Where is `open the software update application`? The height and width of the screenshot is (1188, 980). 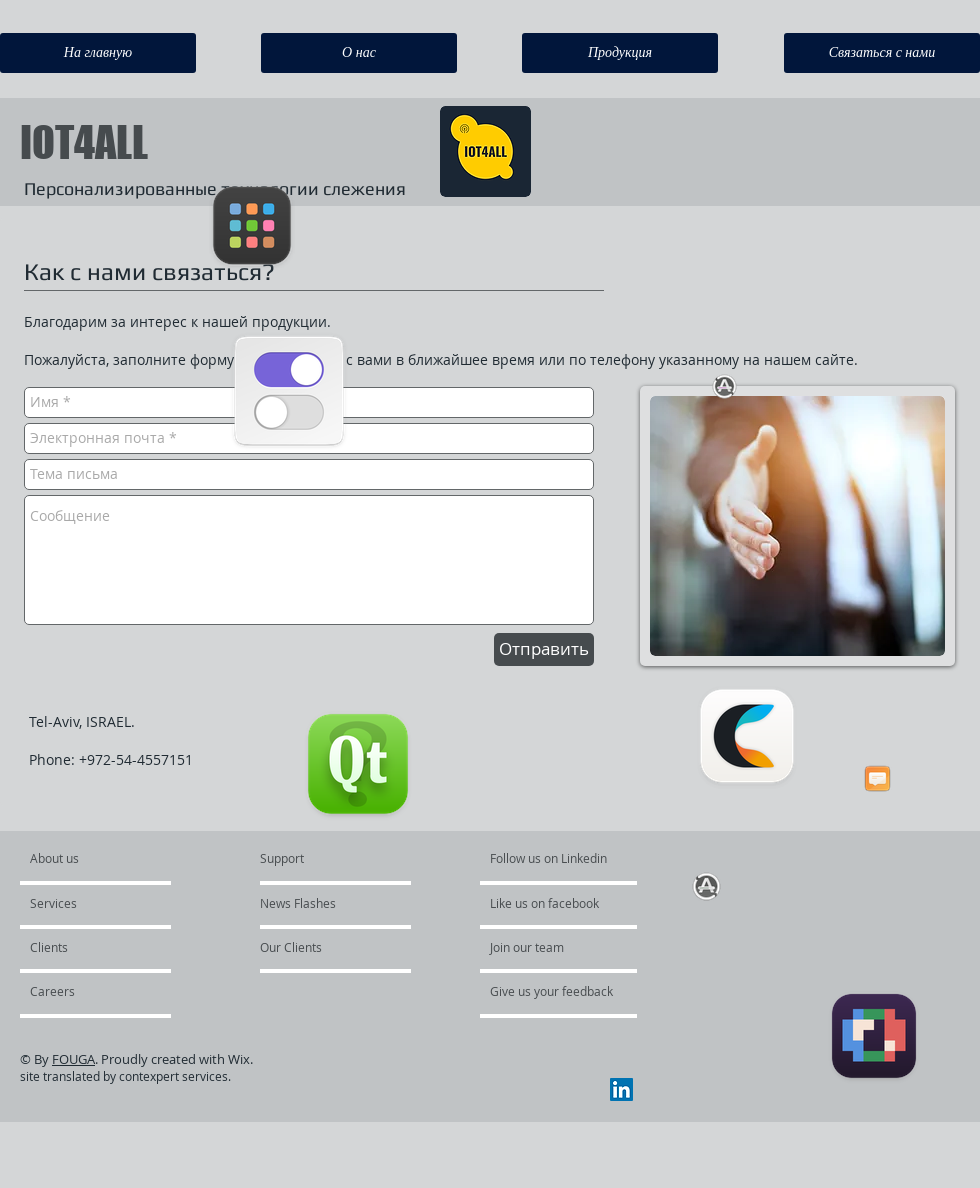
open the software update application is located at coordinates (706, 886).